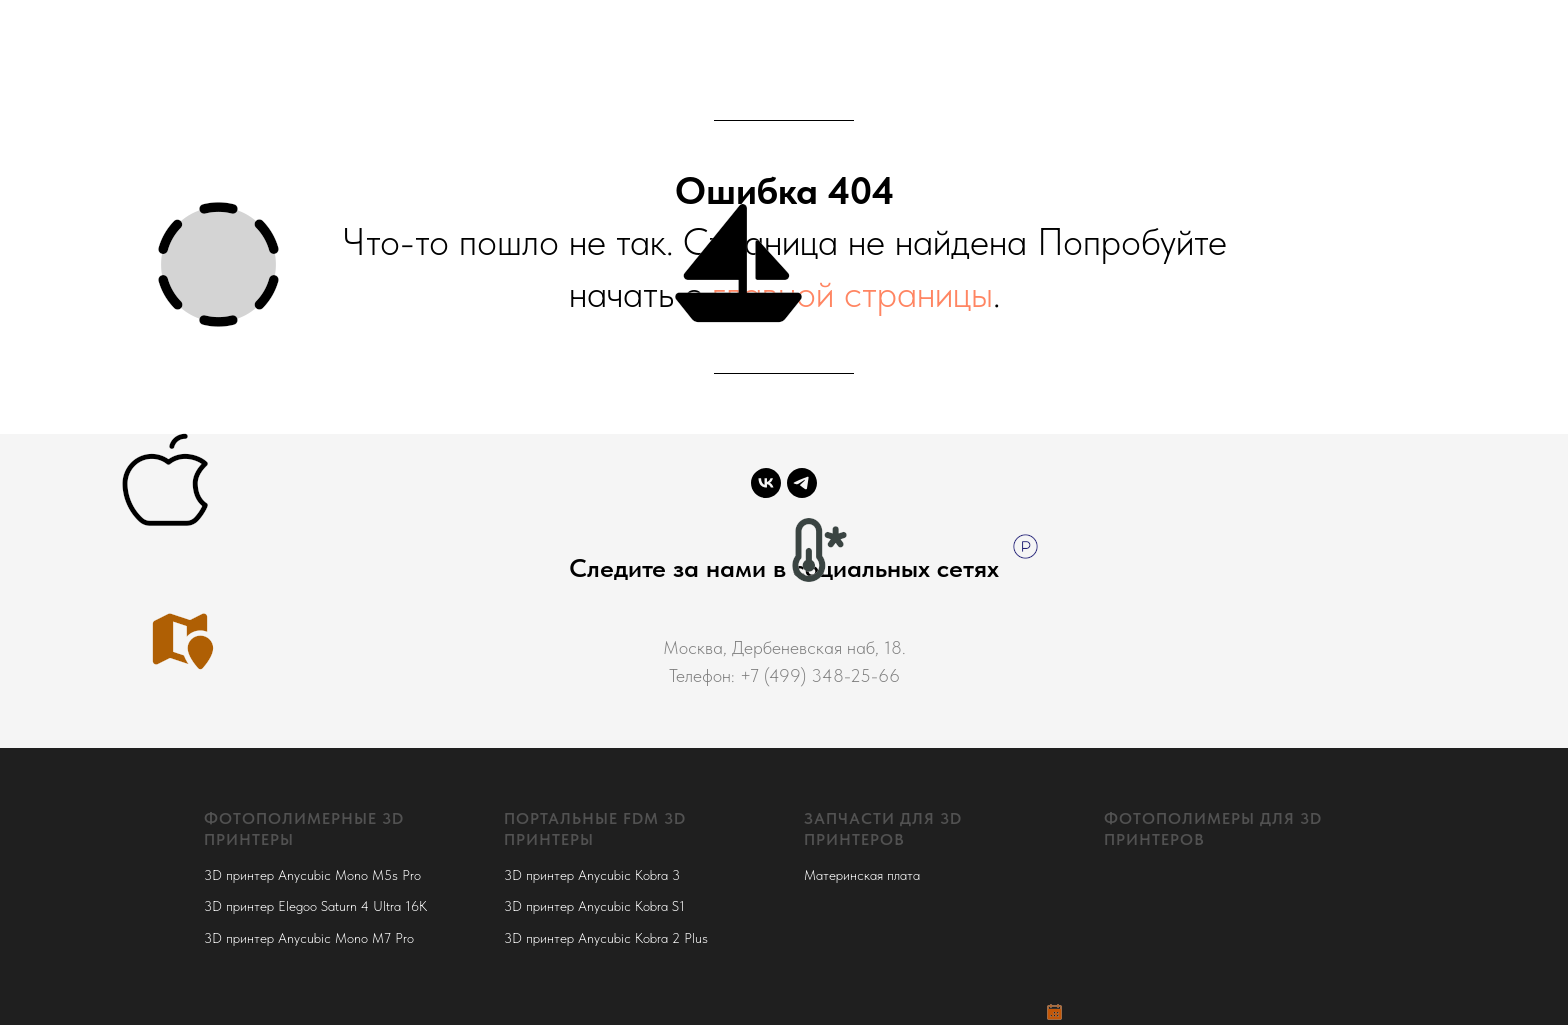  I want to click on view calendar events, so click(1054, 1012).